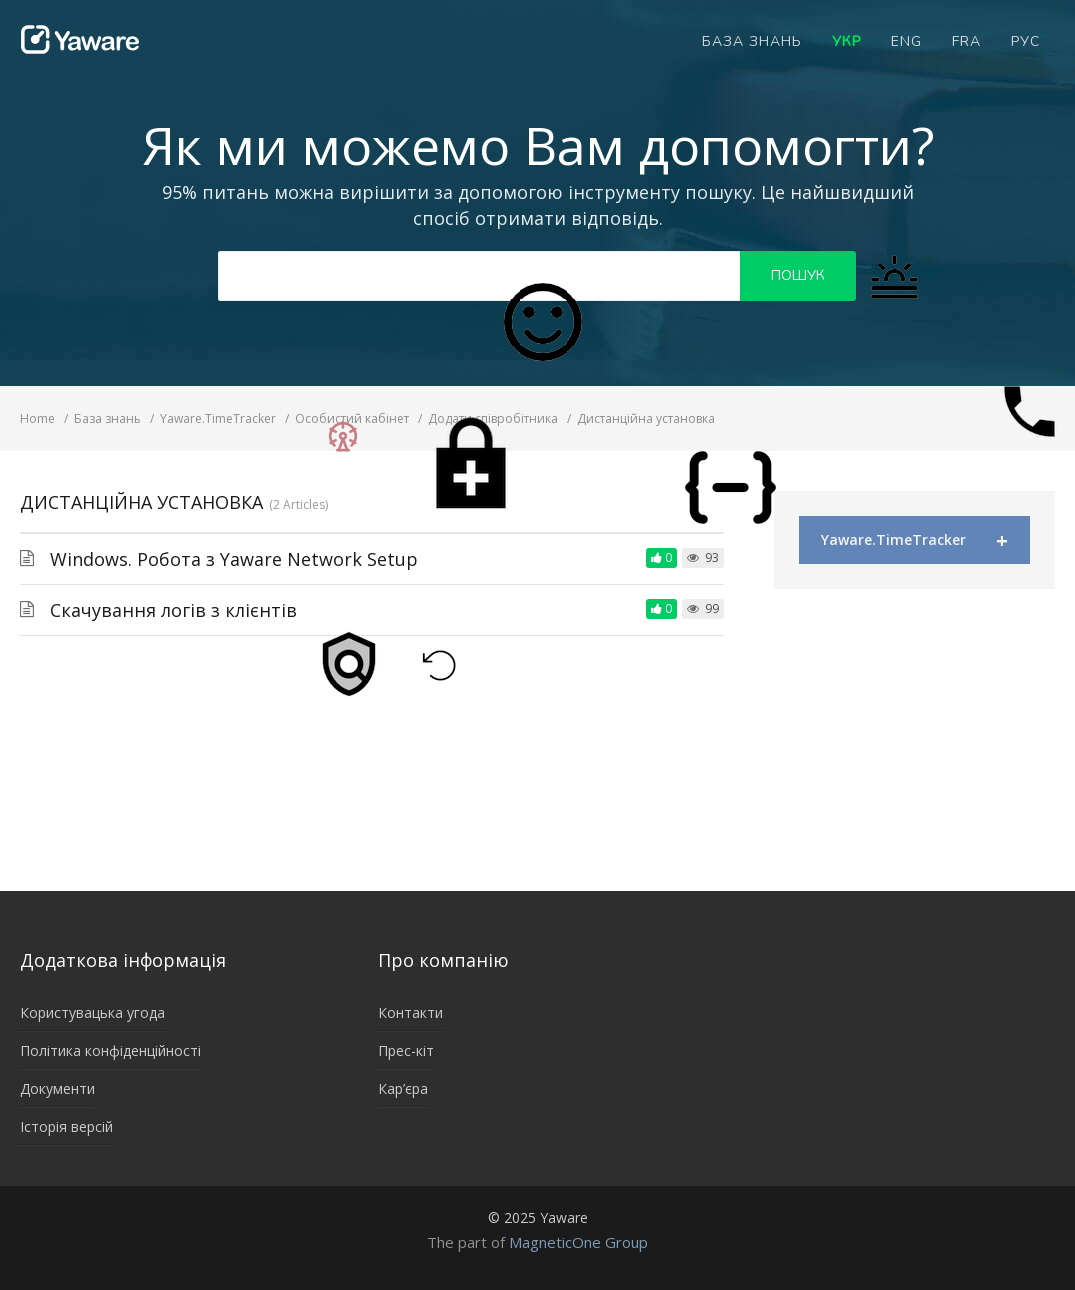  Describe the element at coordinates (894, 277) in the screenshot. I see `indicates hazy or foggy weather conditions` at that location.